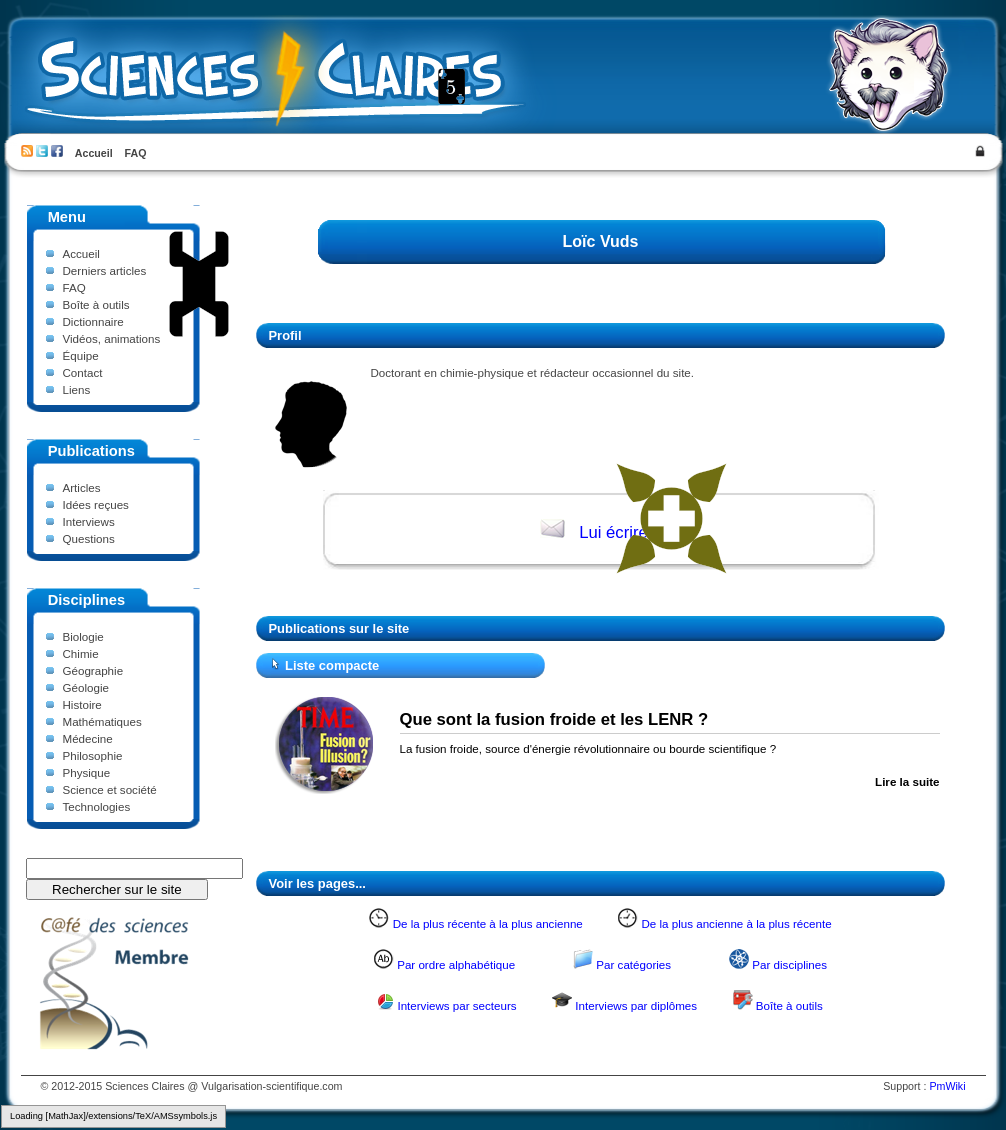  I want to click on five of clubs playing card, so click(451, 86).